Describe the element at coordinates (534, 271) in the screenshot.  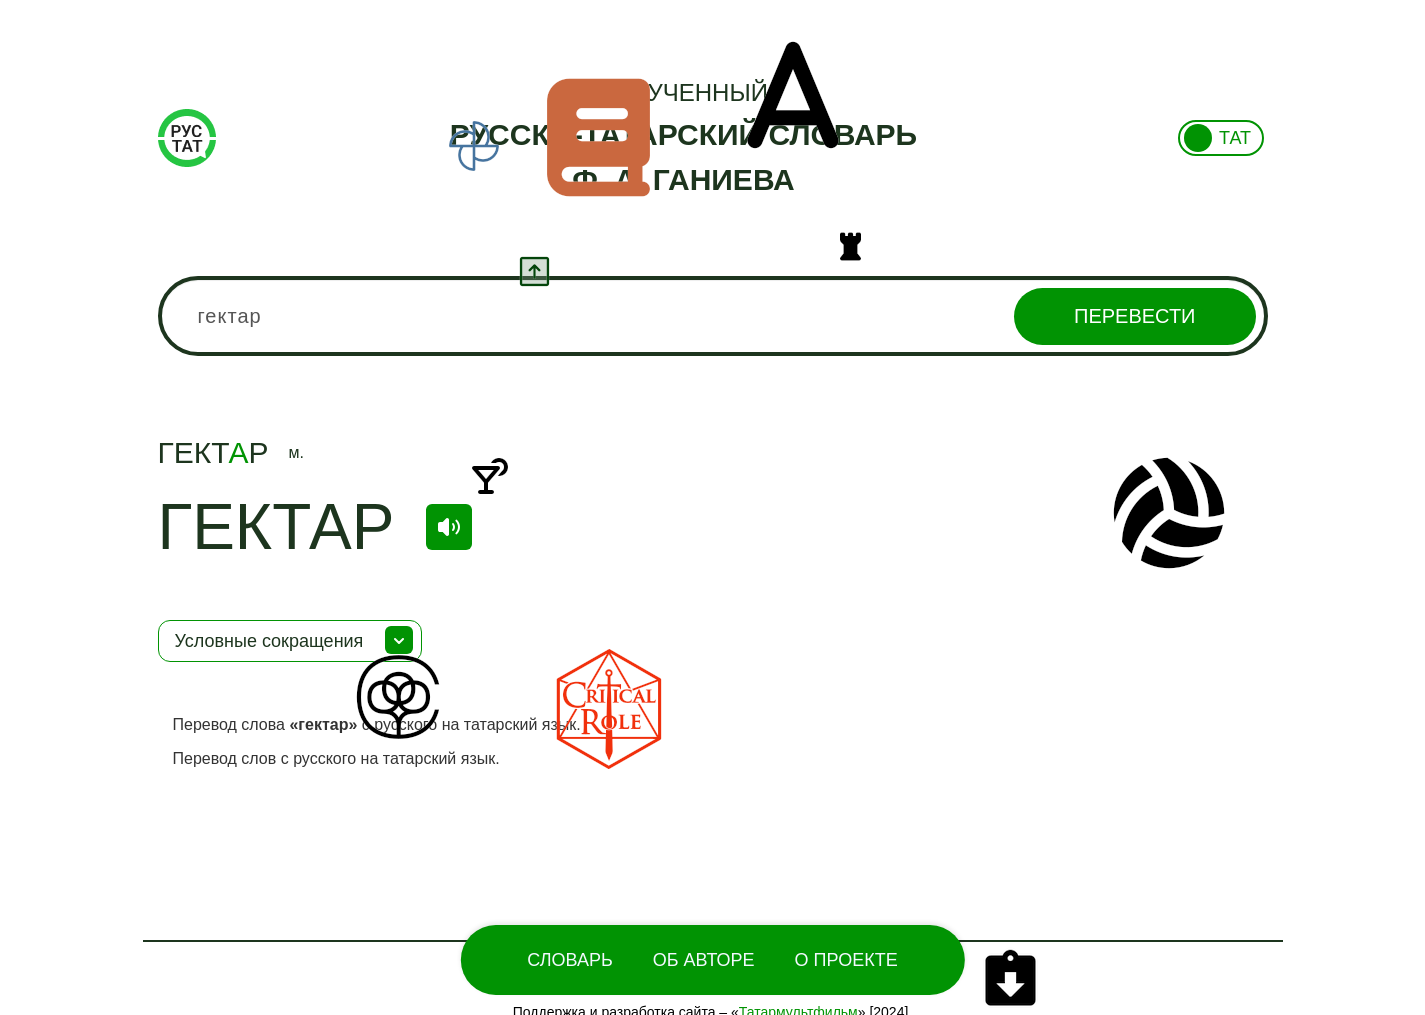
I see `upload a file or content` at that location.